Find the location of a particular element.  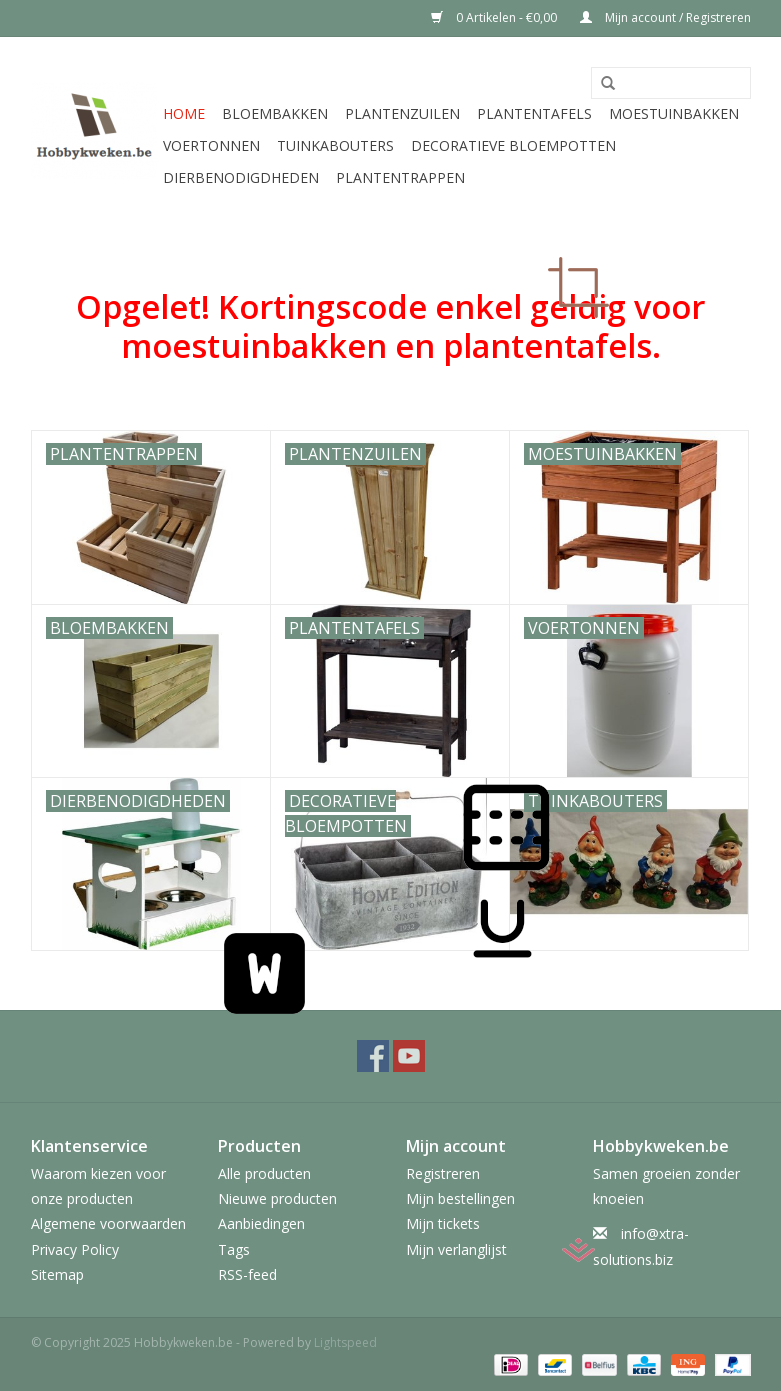

open Wikipedia or wiki-related content is located at coordinates (264, 973).